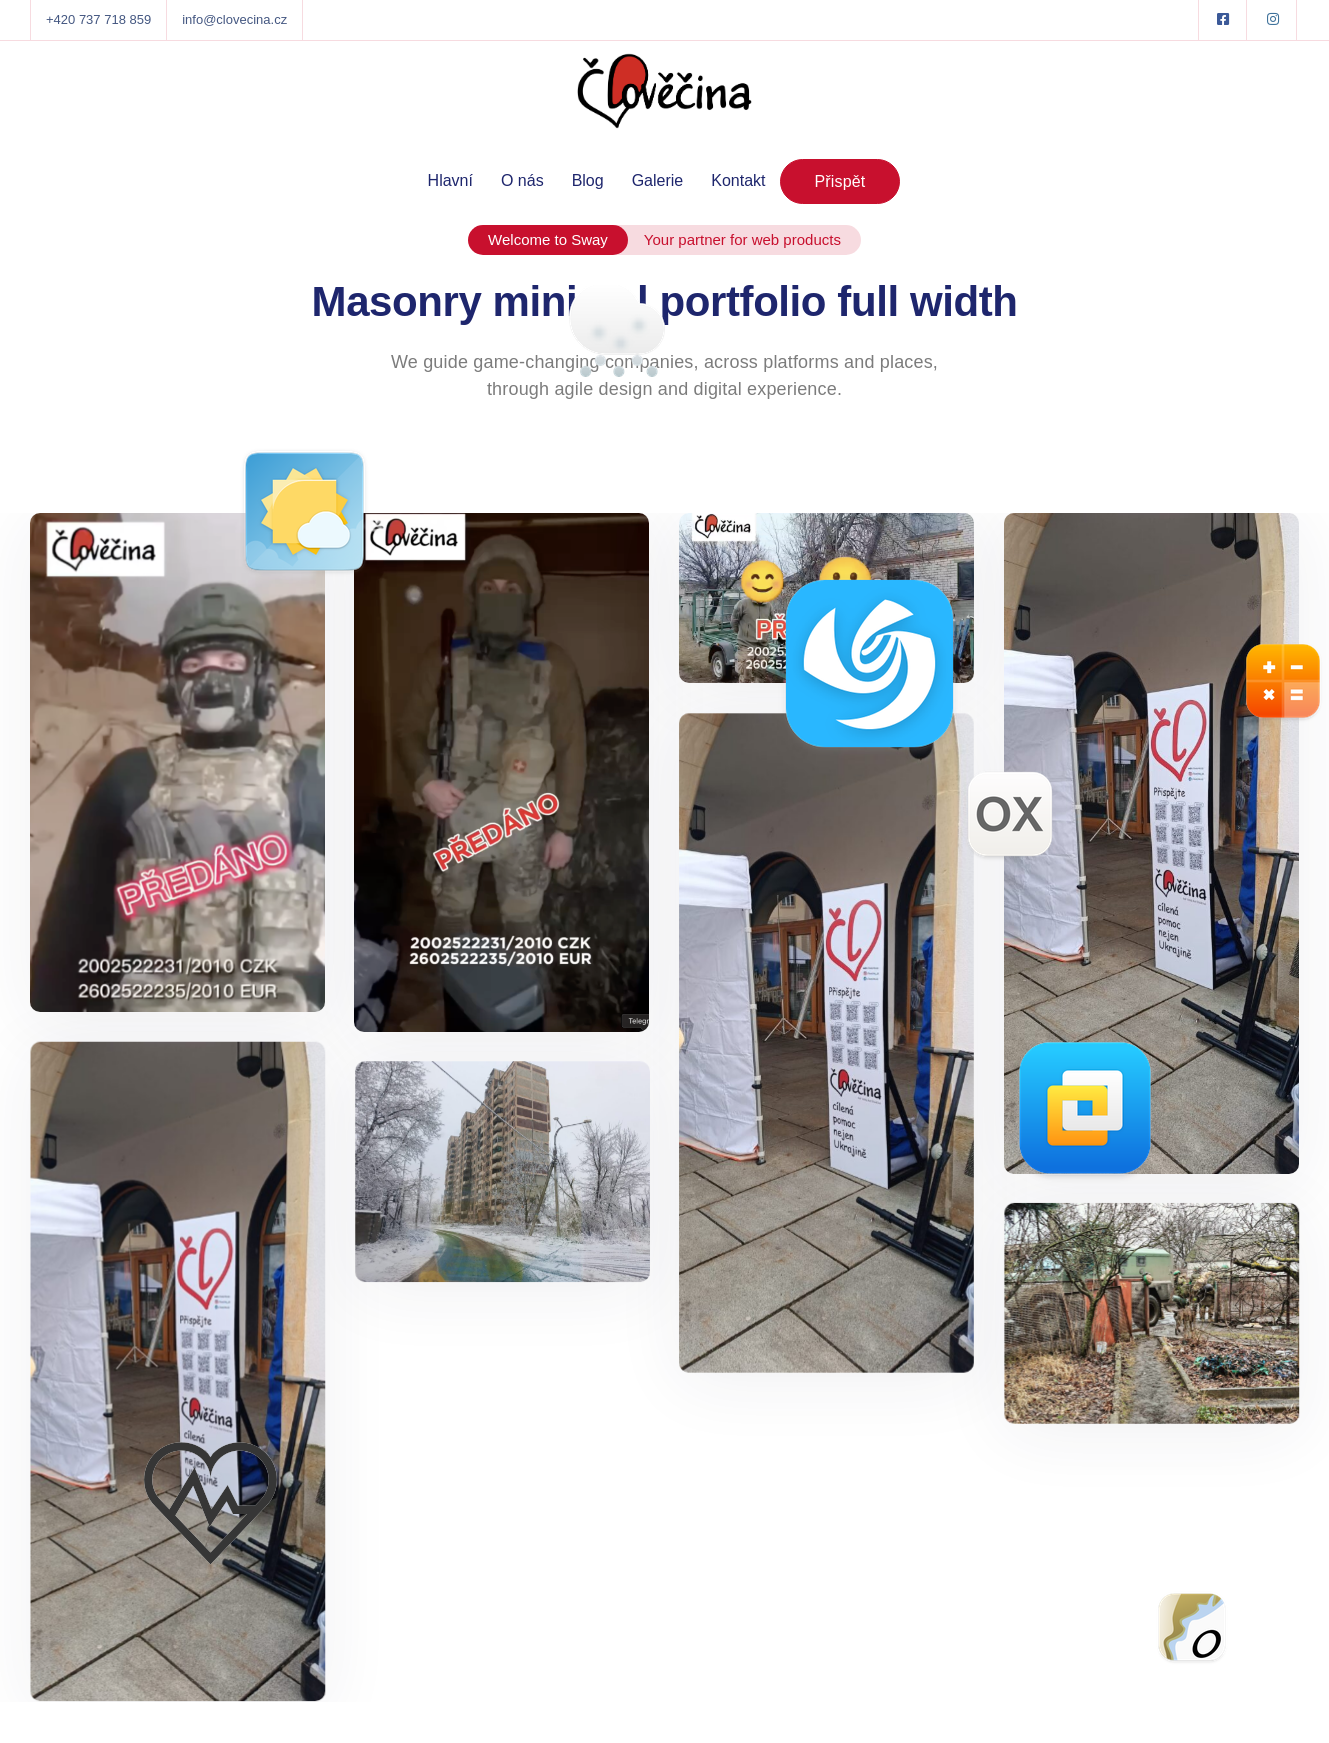 Image resolution: width=1329 pixels, height=1743 pixels. What do you see at coordinates (304, 511) in the screenshot?
I see `open the weather app` at bounding box center [304, 511].